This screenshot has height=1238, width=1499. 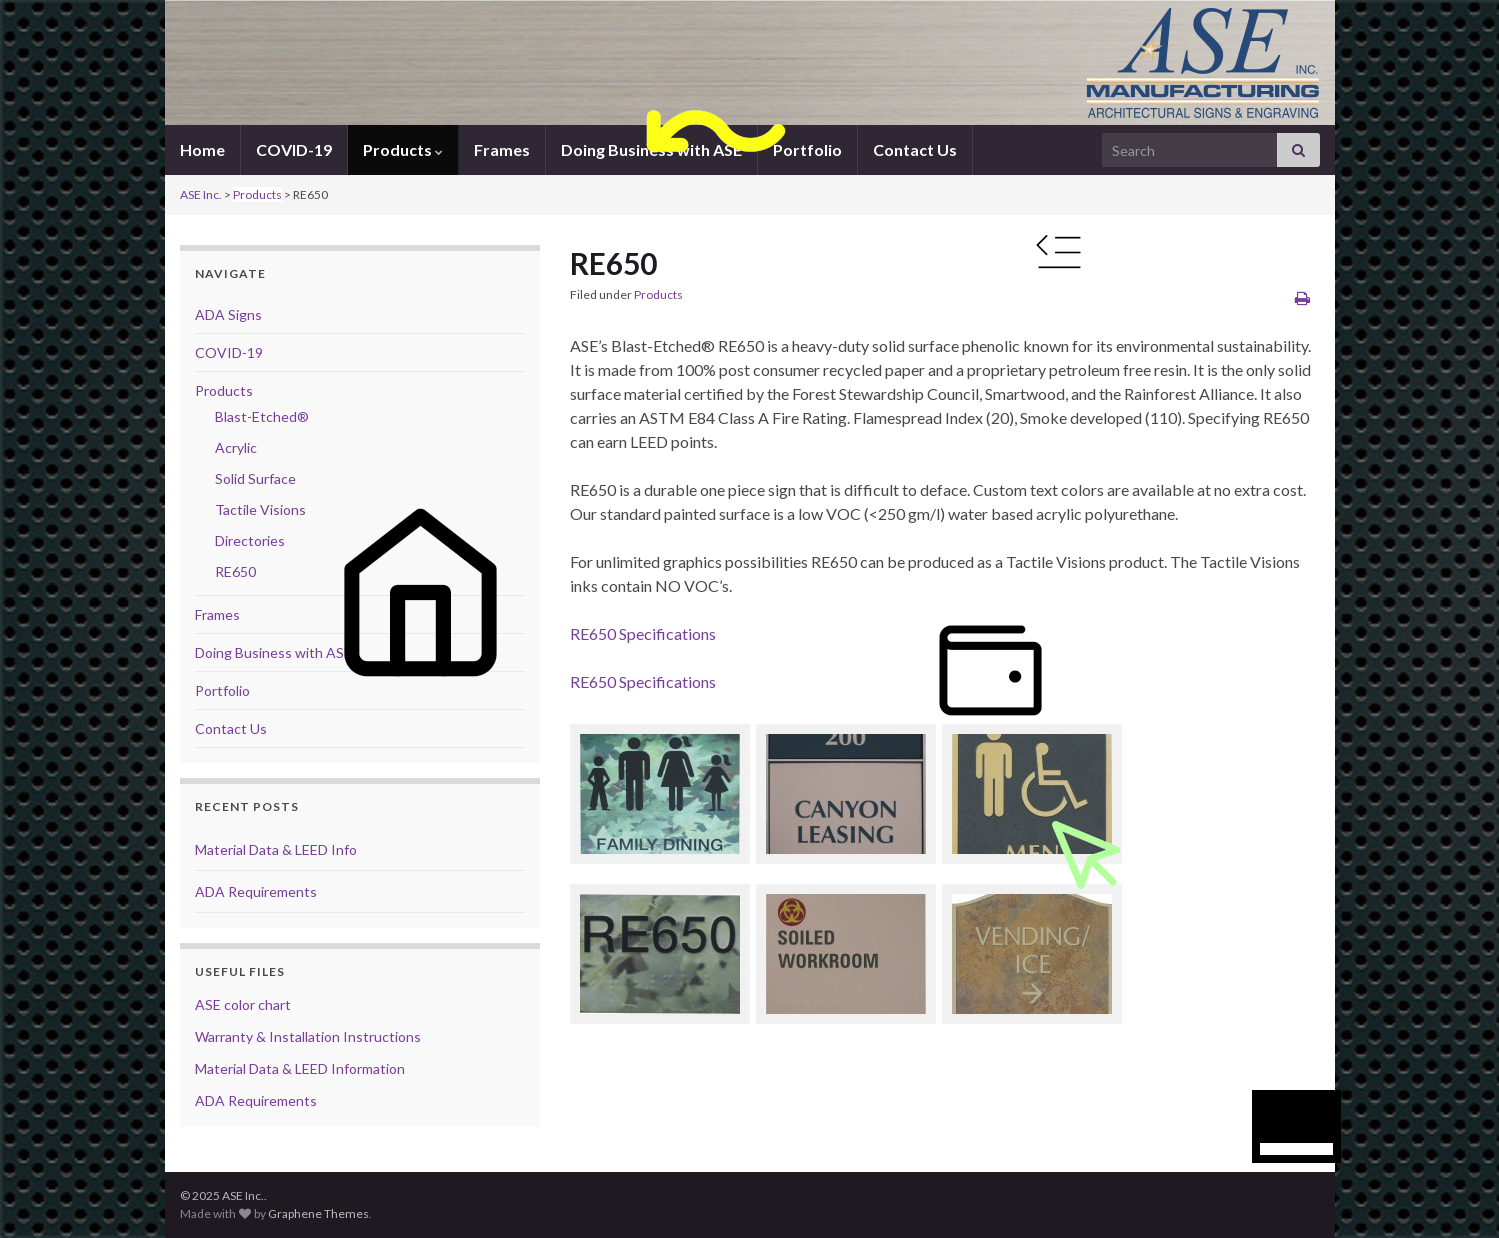 What do you see at coordinates (988, 674) in the screenshot?
I see `access your wallet or payment methods` at bounding box center [988, 674].